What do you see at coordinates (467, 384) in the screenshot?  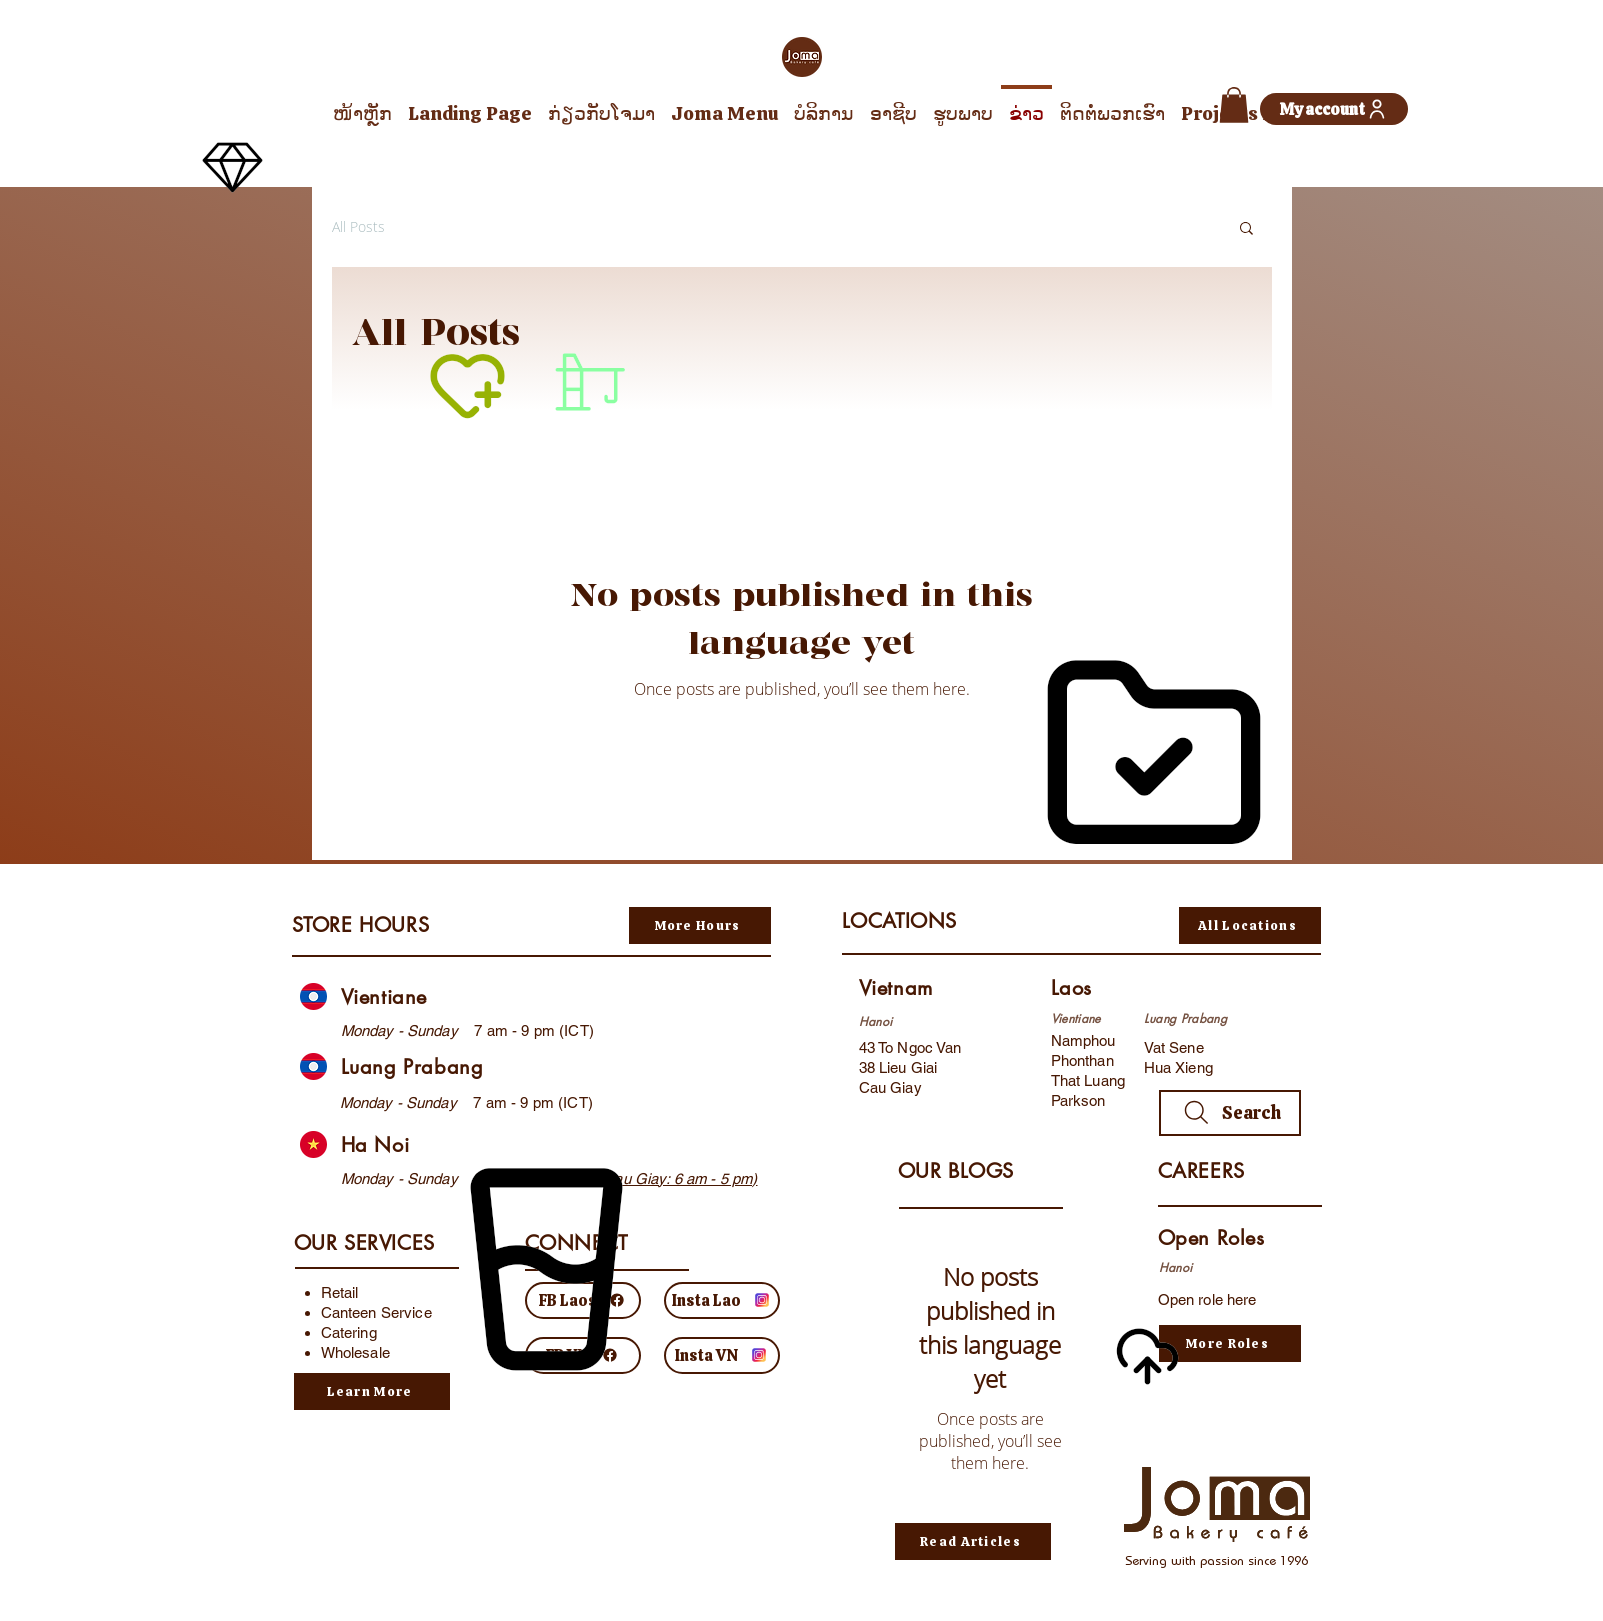 I see `add to favorites` at bounding box center [467, 384].